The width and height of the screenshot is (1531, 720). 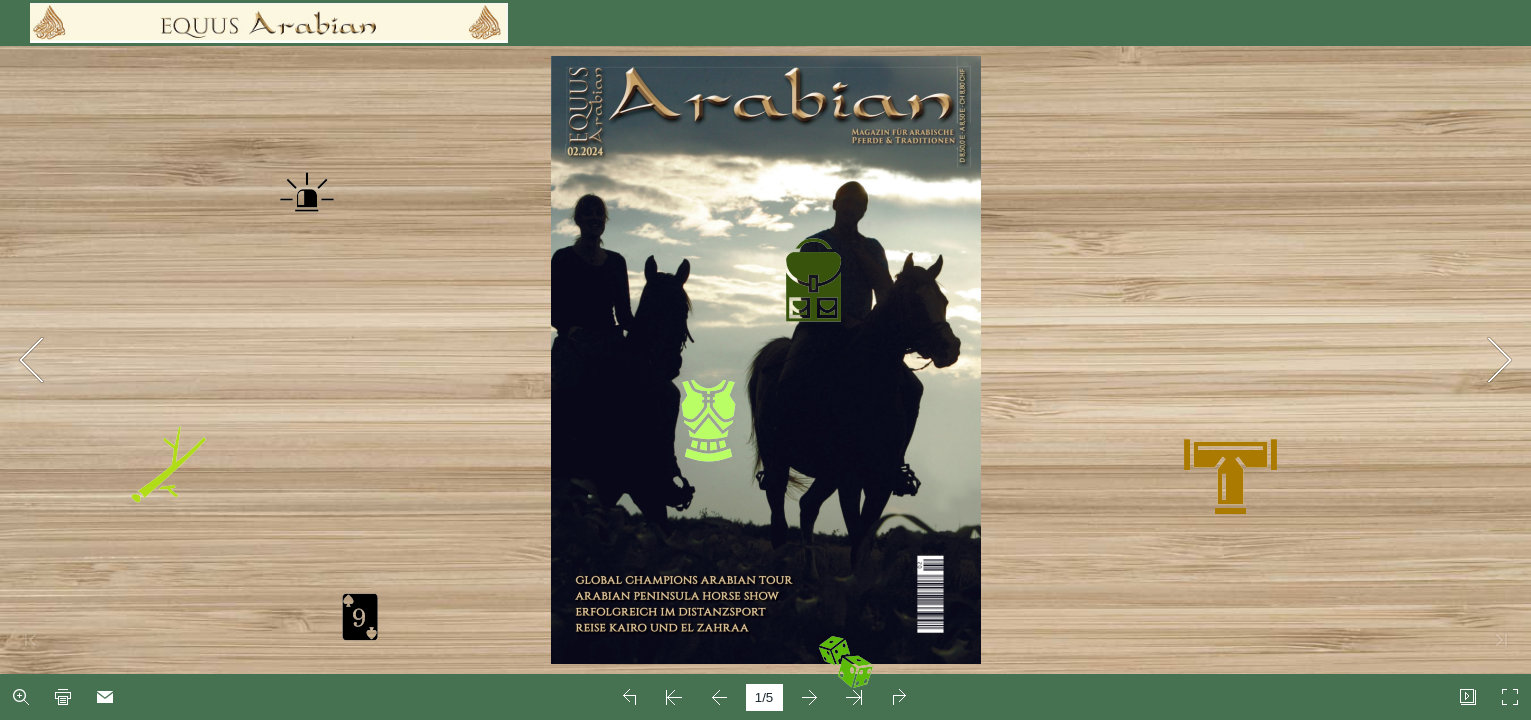 I want to click on indicates a pipe junction or plumbing connection point, so click(x=1230, y=467).